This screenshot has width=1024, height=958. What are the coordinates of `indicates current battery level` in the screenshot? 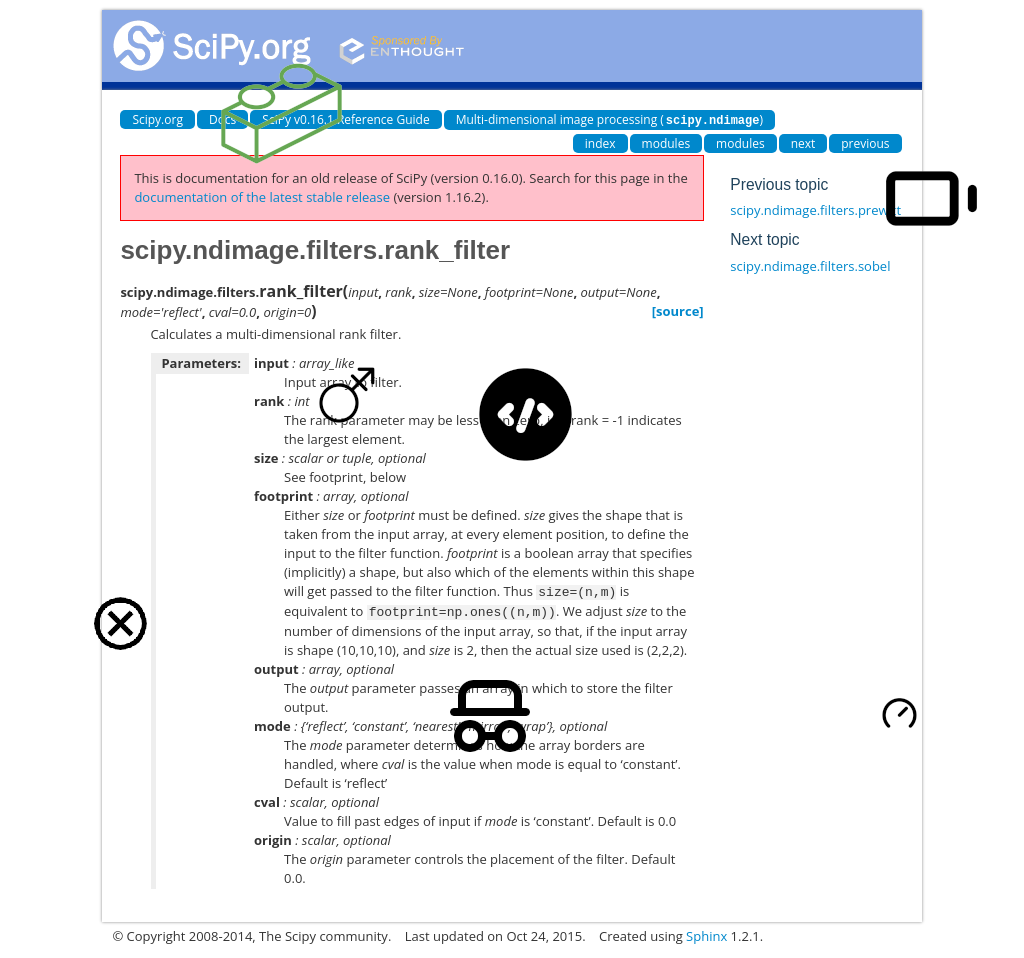 It's located at (931, 198).